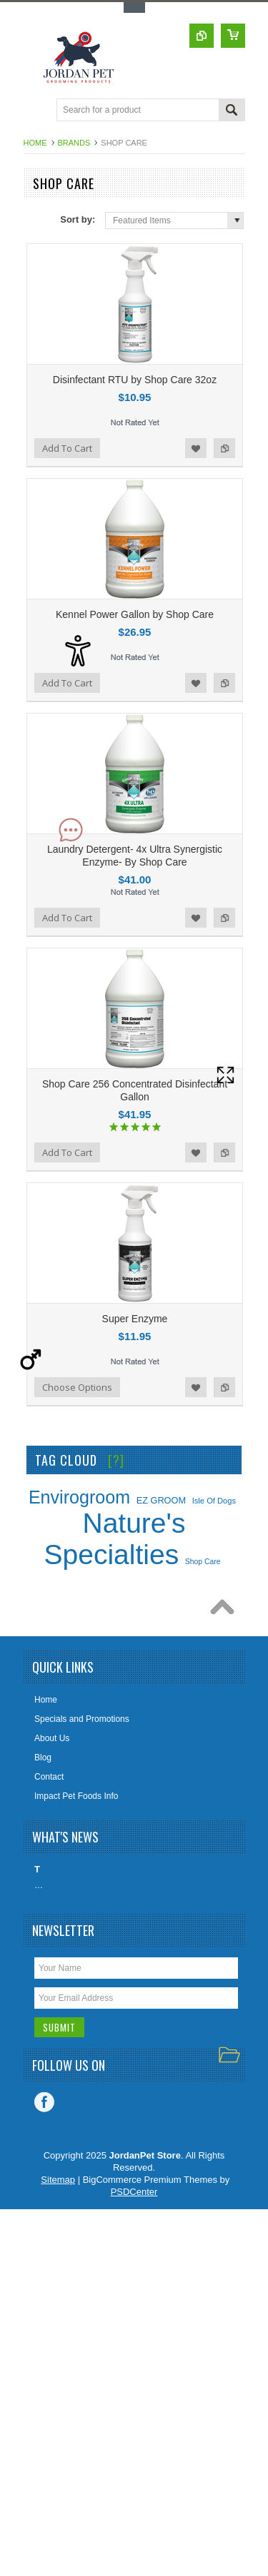 This screenshot has width=268, height=2576. I want to click on open chat or messaging, so click(71, 830).